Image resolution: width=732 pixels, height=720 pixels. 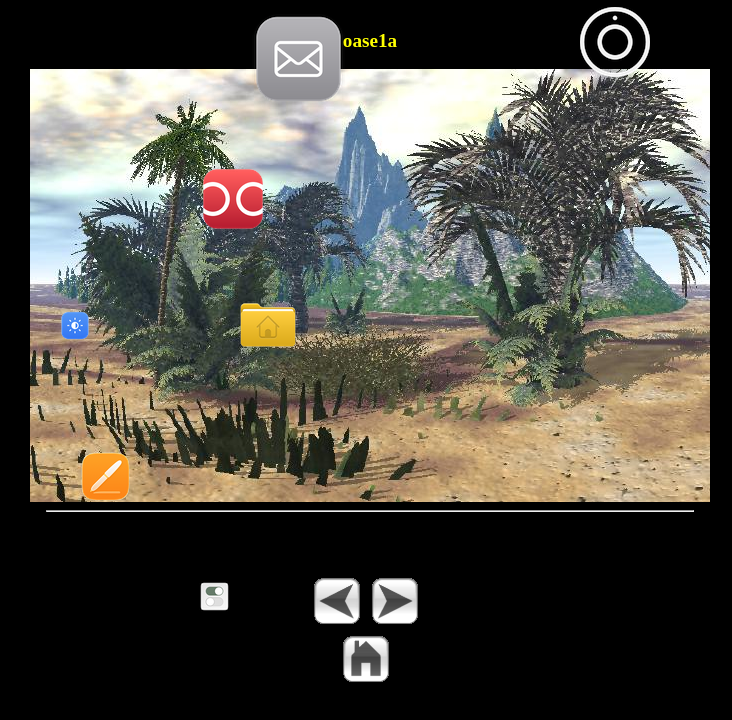 I want to click on access mail app settings, so click(x=298, y=60).